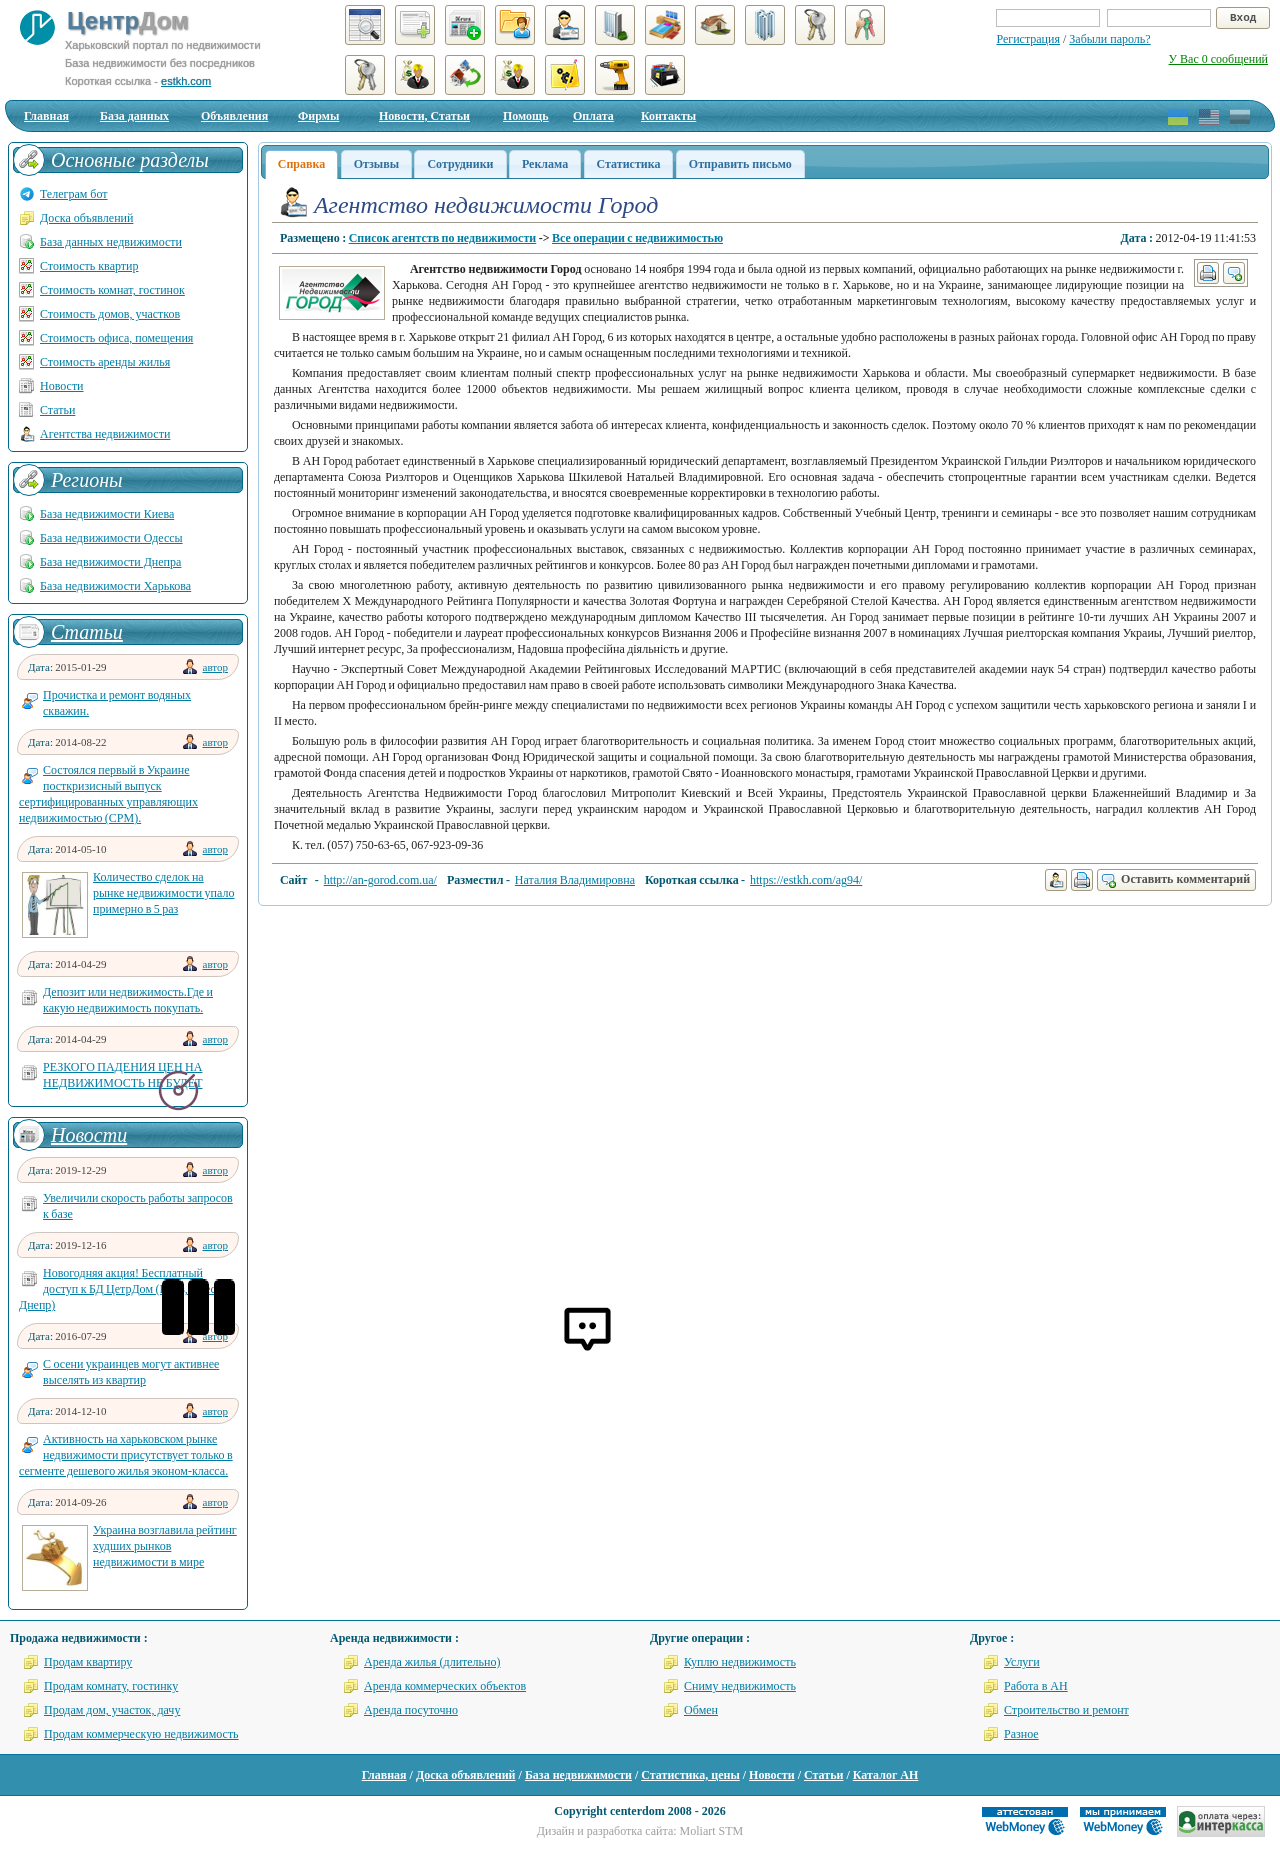 The image size is (1280, 1851). I want to click on open chat or messaging, so click(587, 1327).